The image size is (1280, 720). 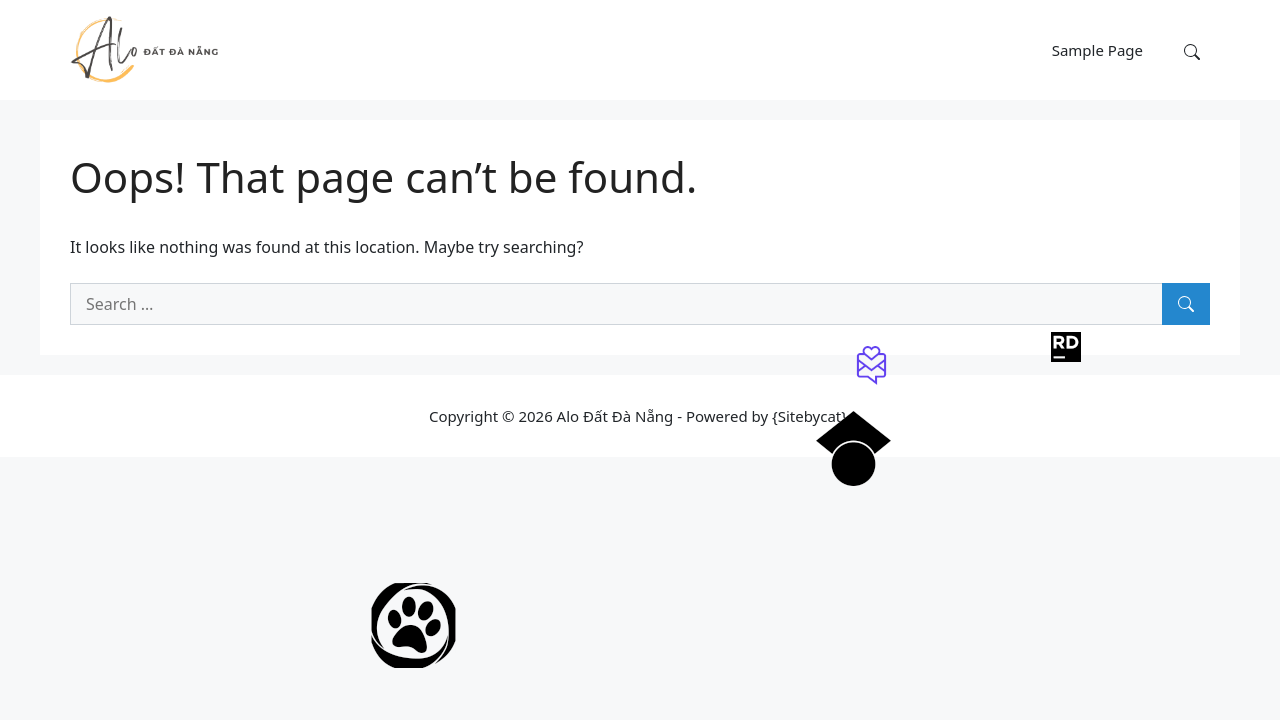 I want to click on open JetBrains Rider IDE, so click(x=1066, y=347).